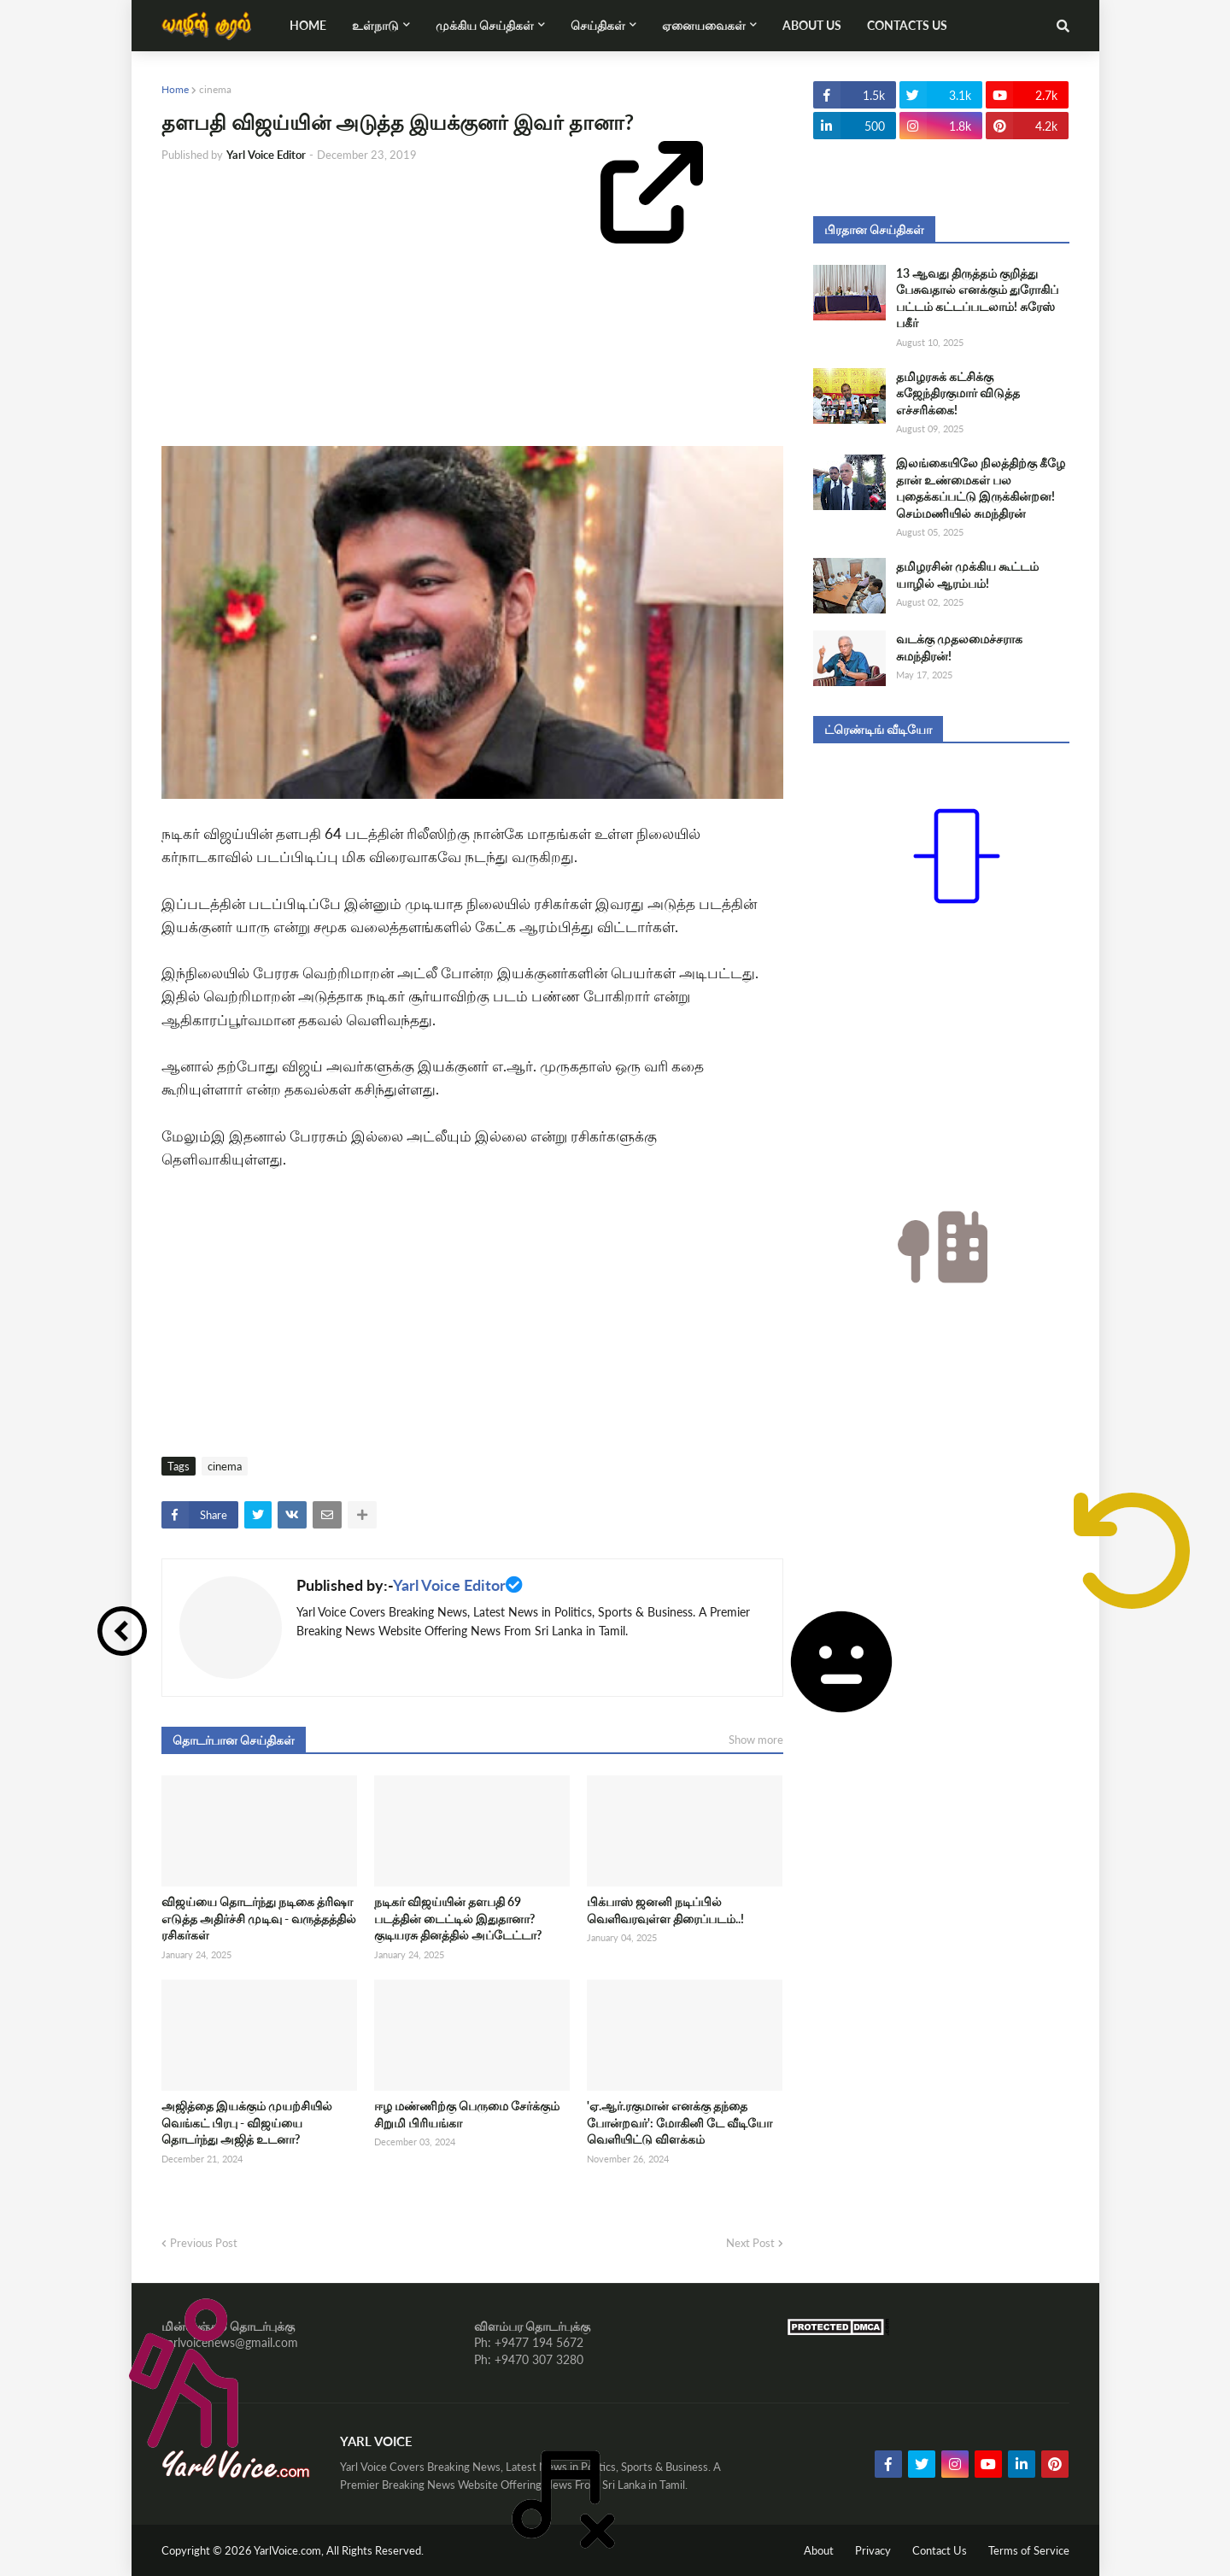  Describe the element at coordinates (841, 1662) in the screenshot. I see `rate your experience as neutral` at that location.